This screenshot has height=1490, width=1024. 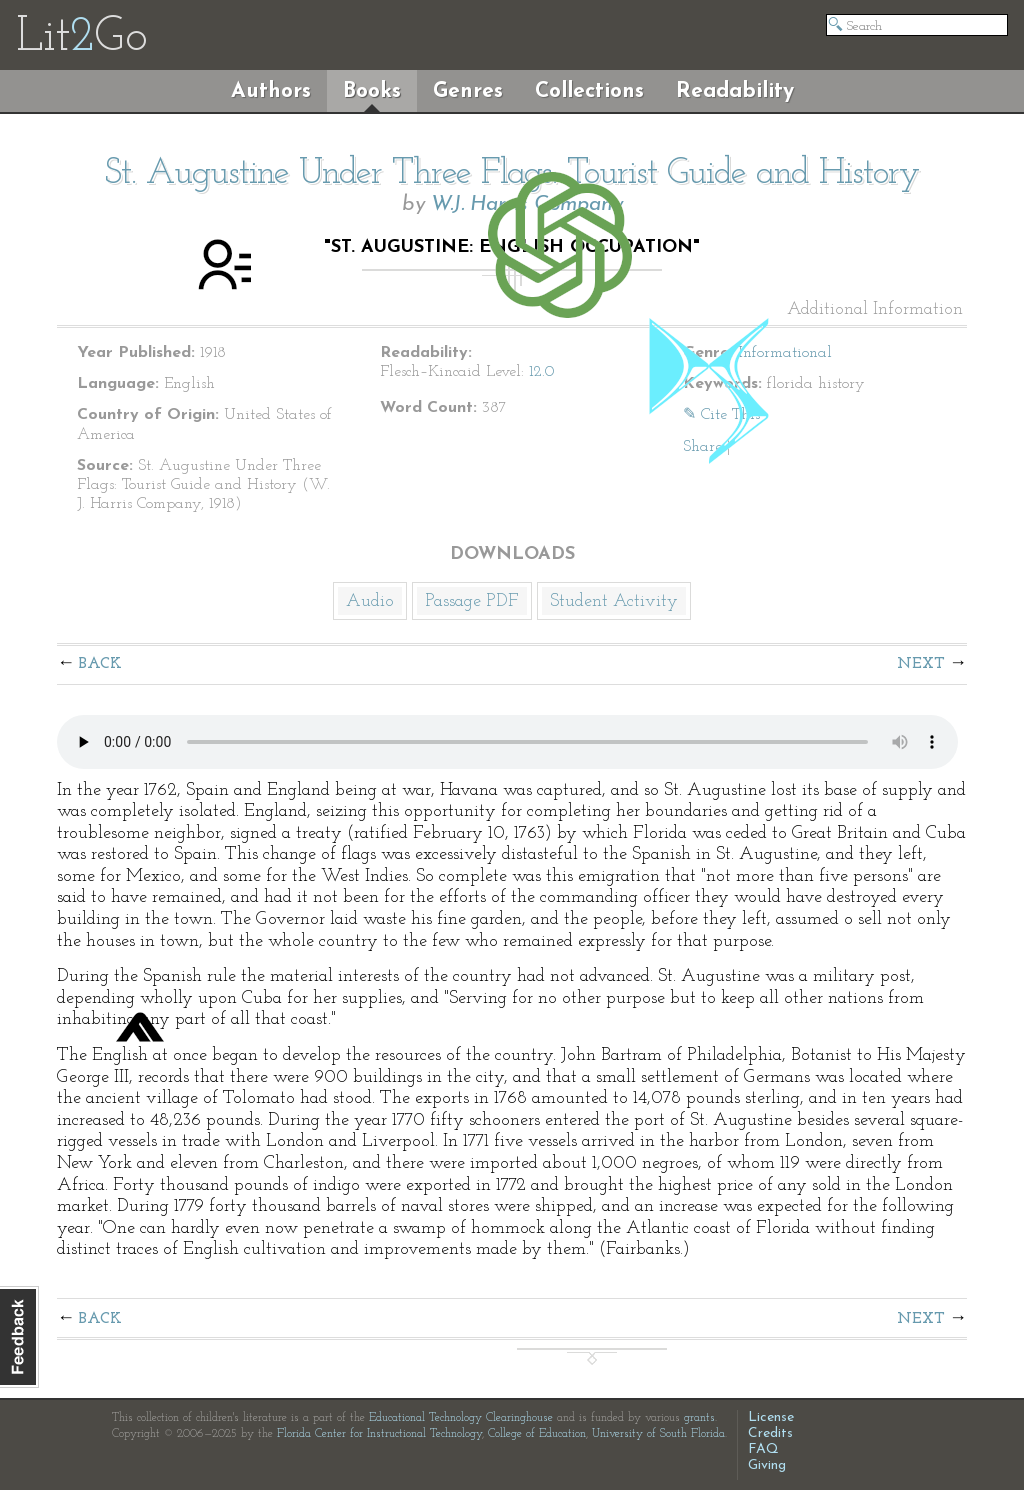 I want to click on DS Automobiles brand logo, so click(x=709, y=391).